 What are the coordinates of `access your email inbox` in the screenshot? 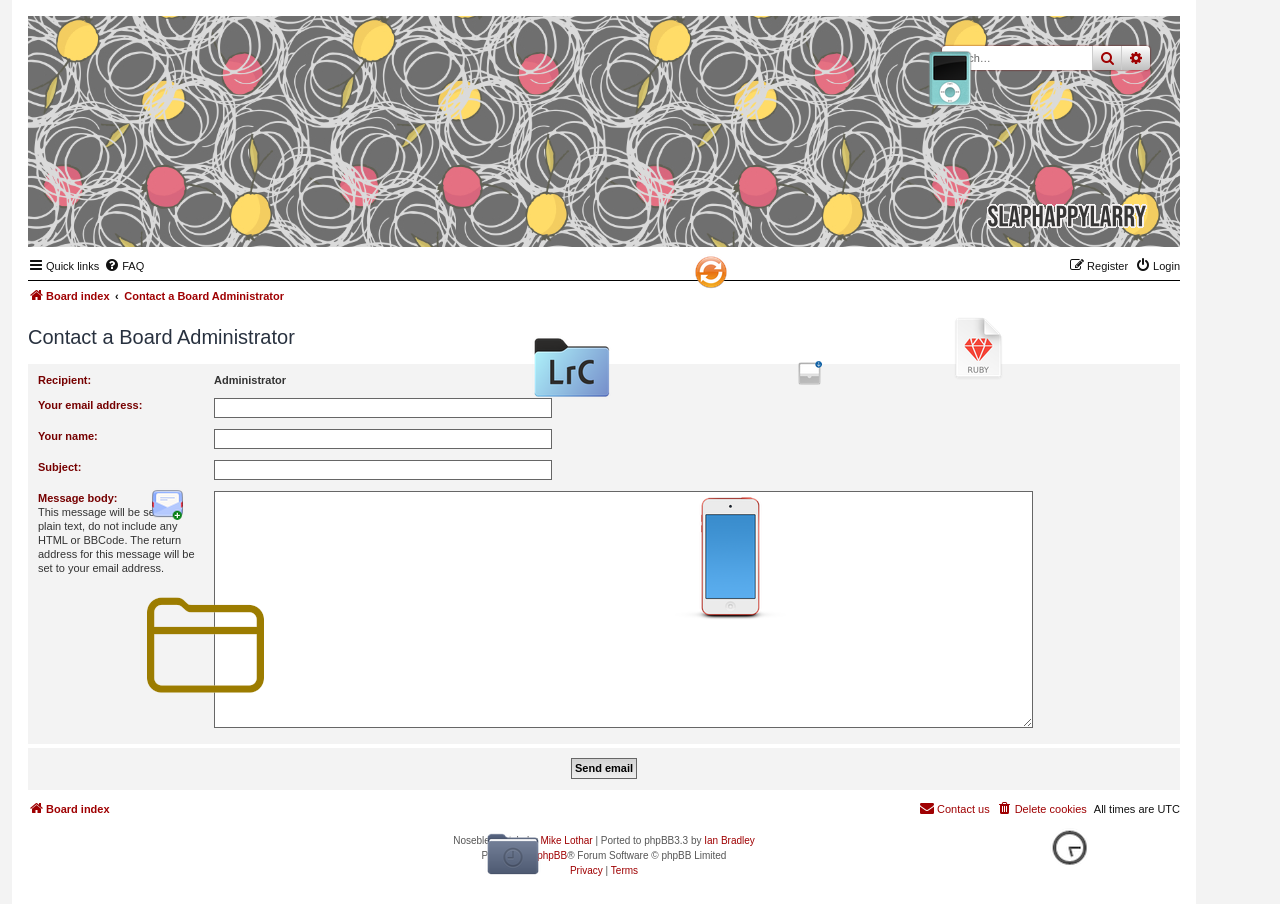 It's located at (809, 373).